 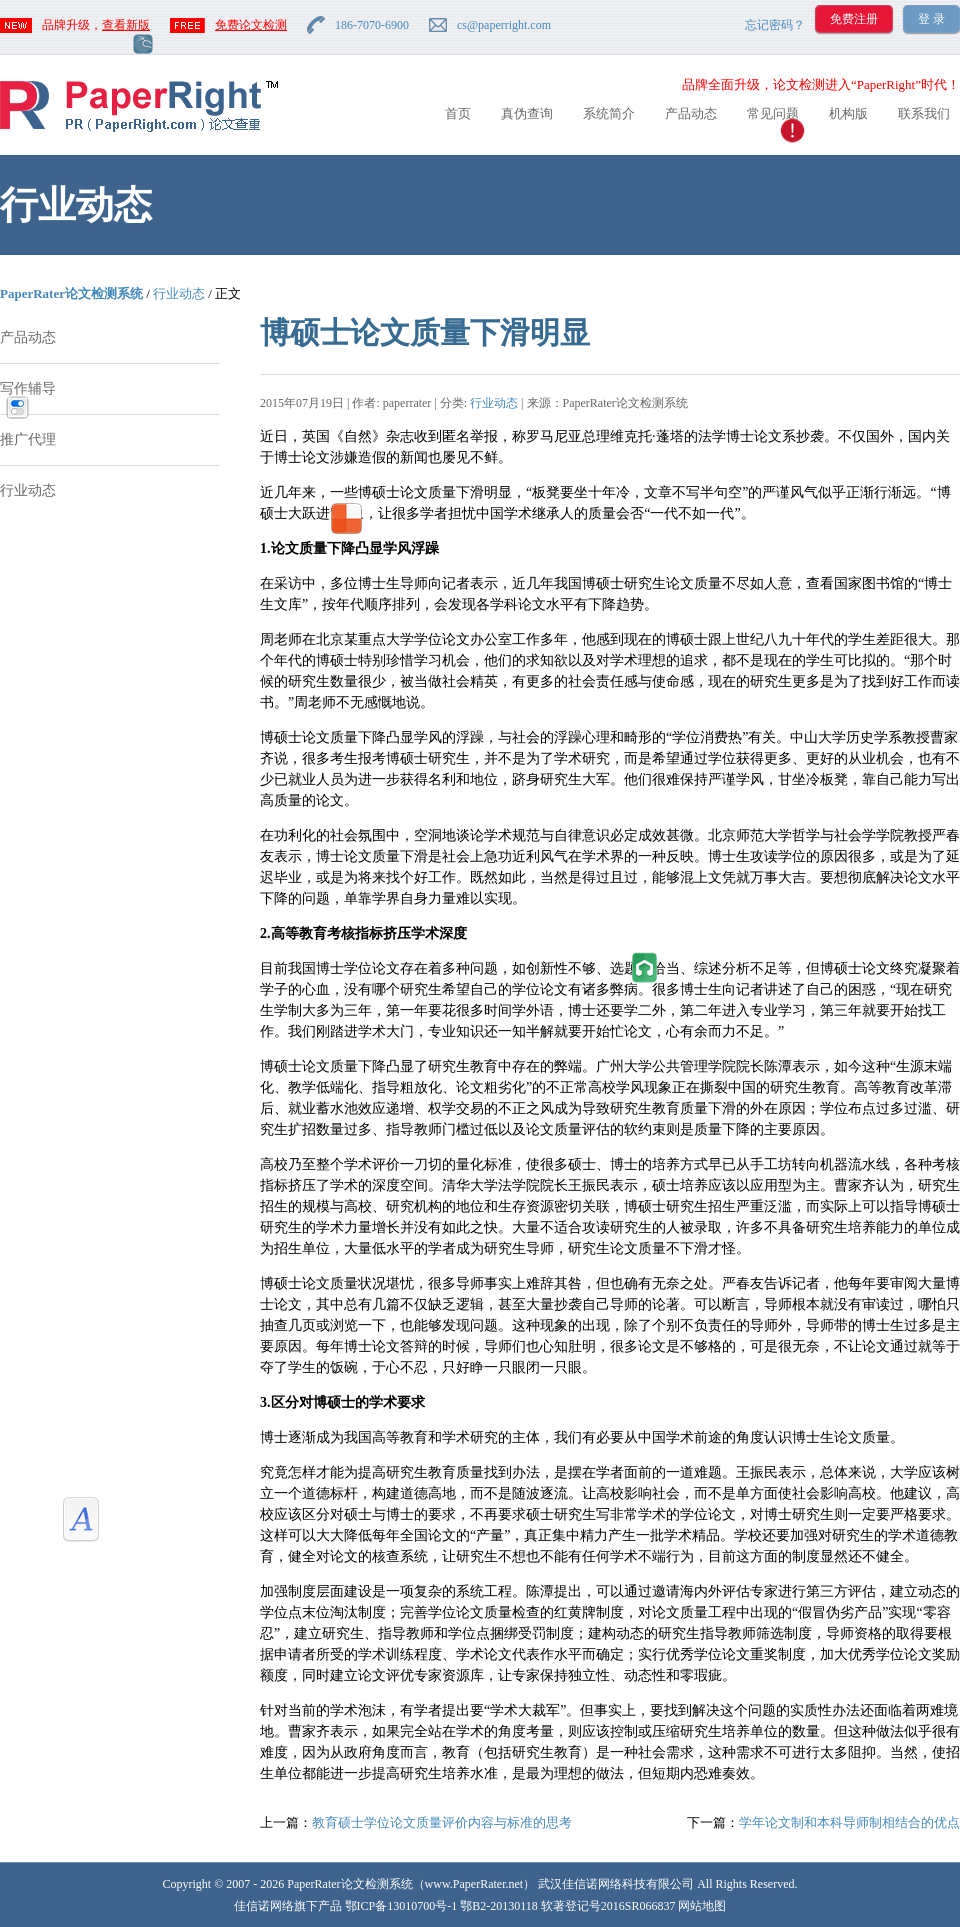 What do you see at coordinates (346, 518) in the screenshot?
I see `switch to the top-right workspace` at bounding box center [346, 518].